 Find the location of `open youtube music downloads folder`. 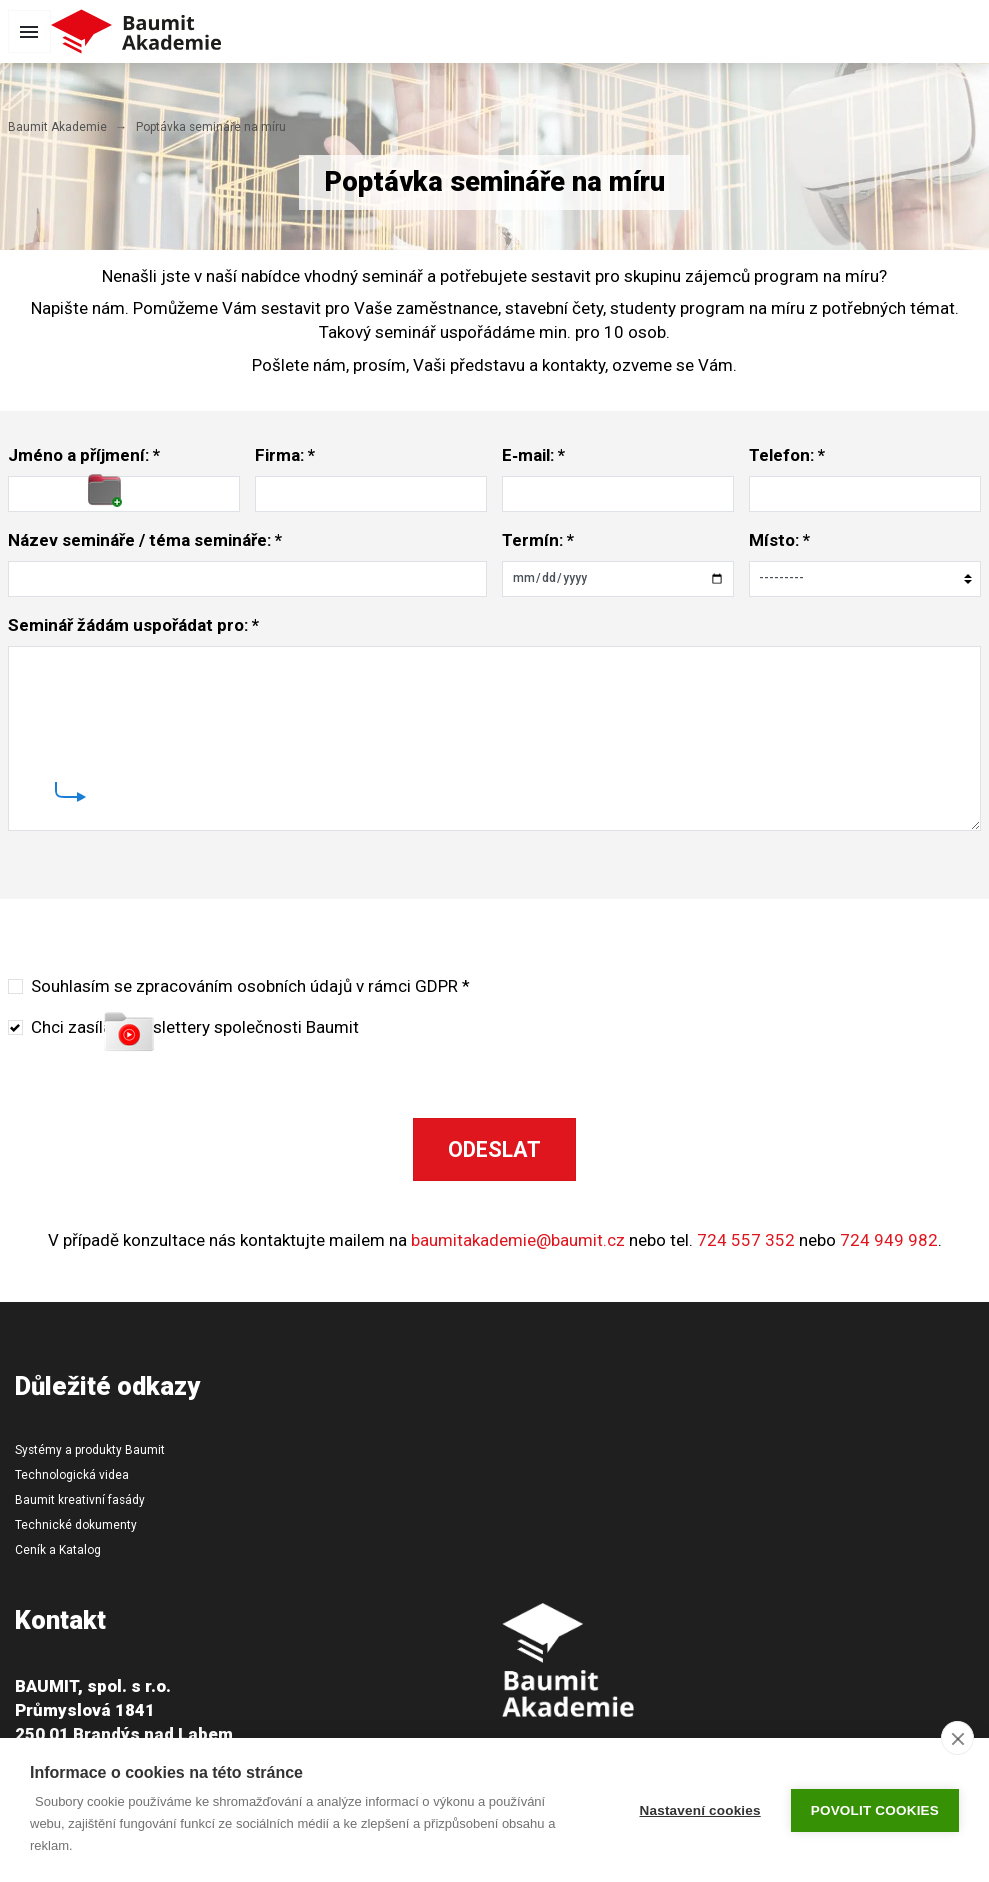

open youtube music downloads folder is located at coordinates (129, 1033).